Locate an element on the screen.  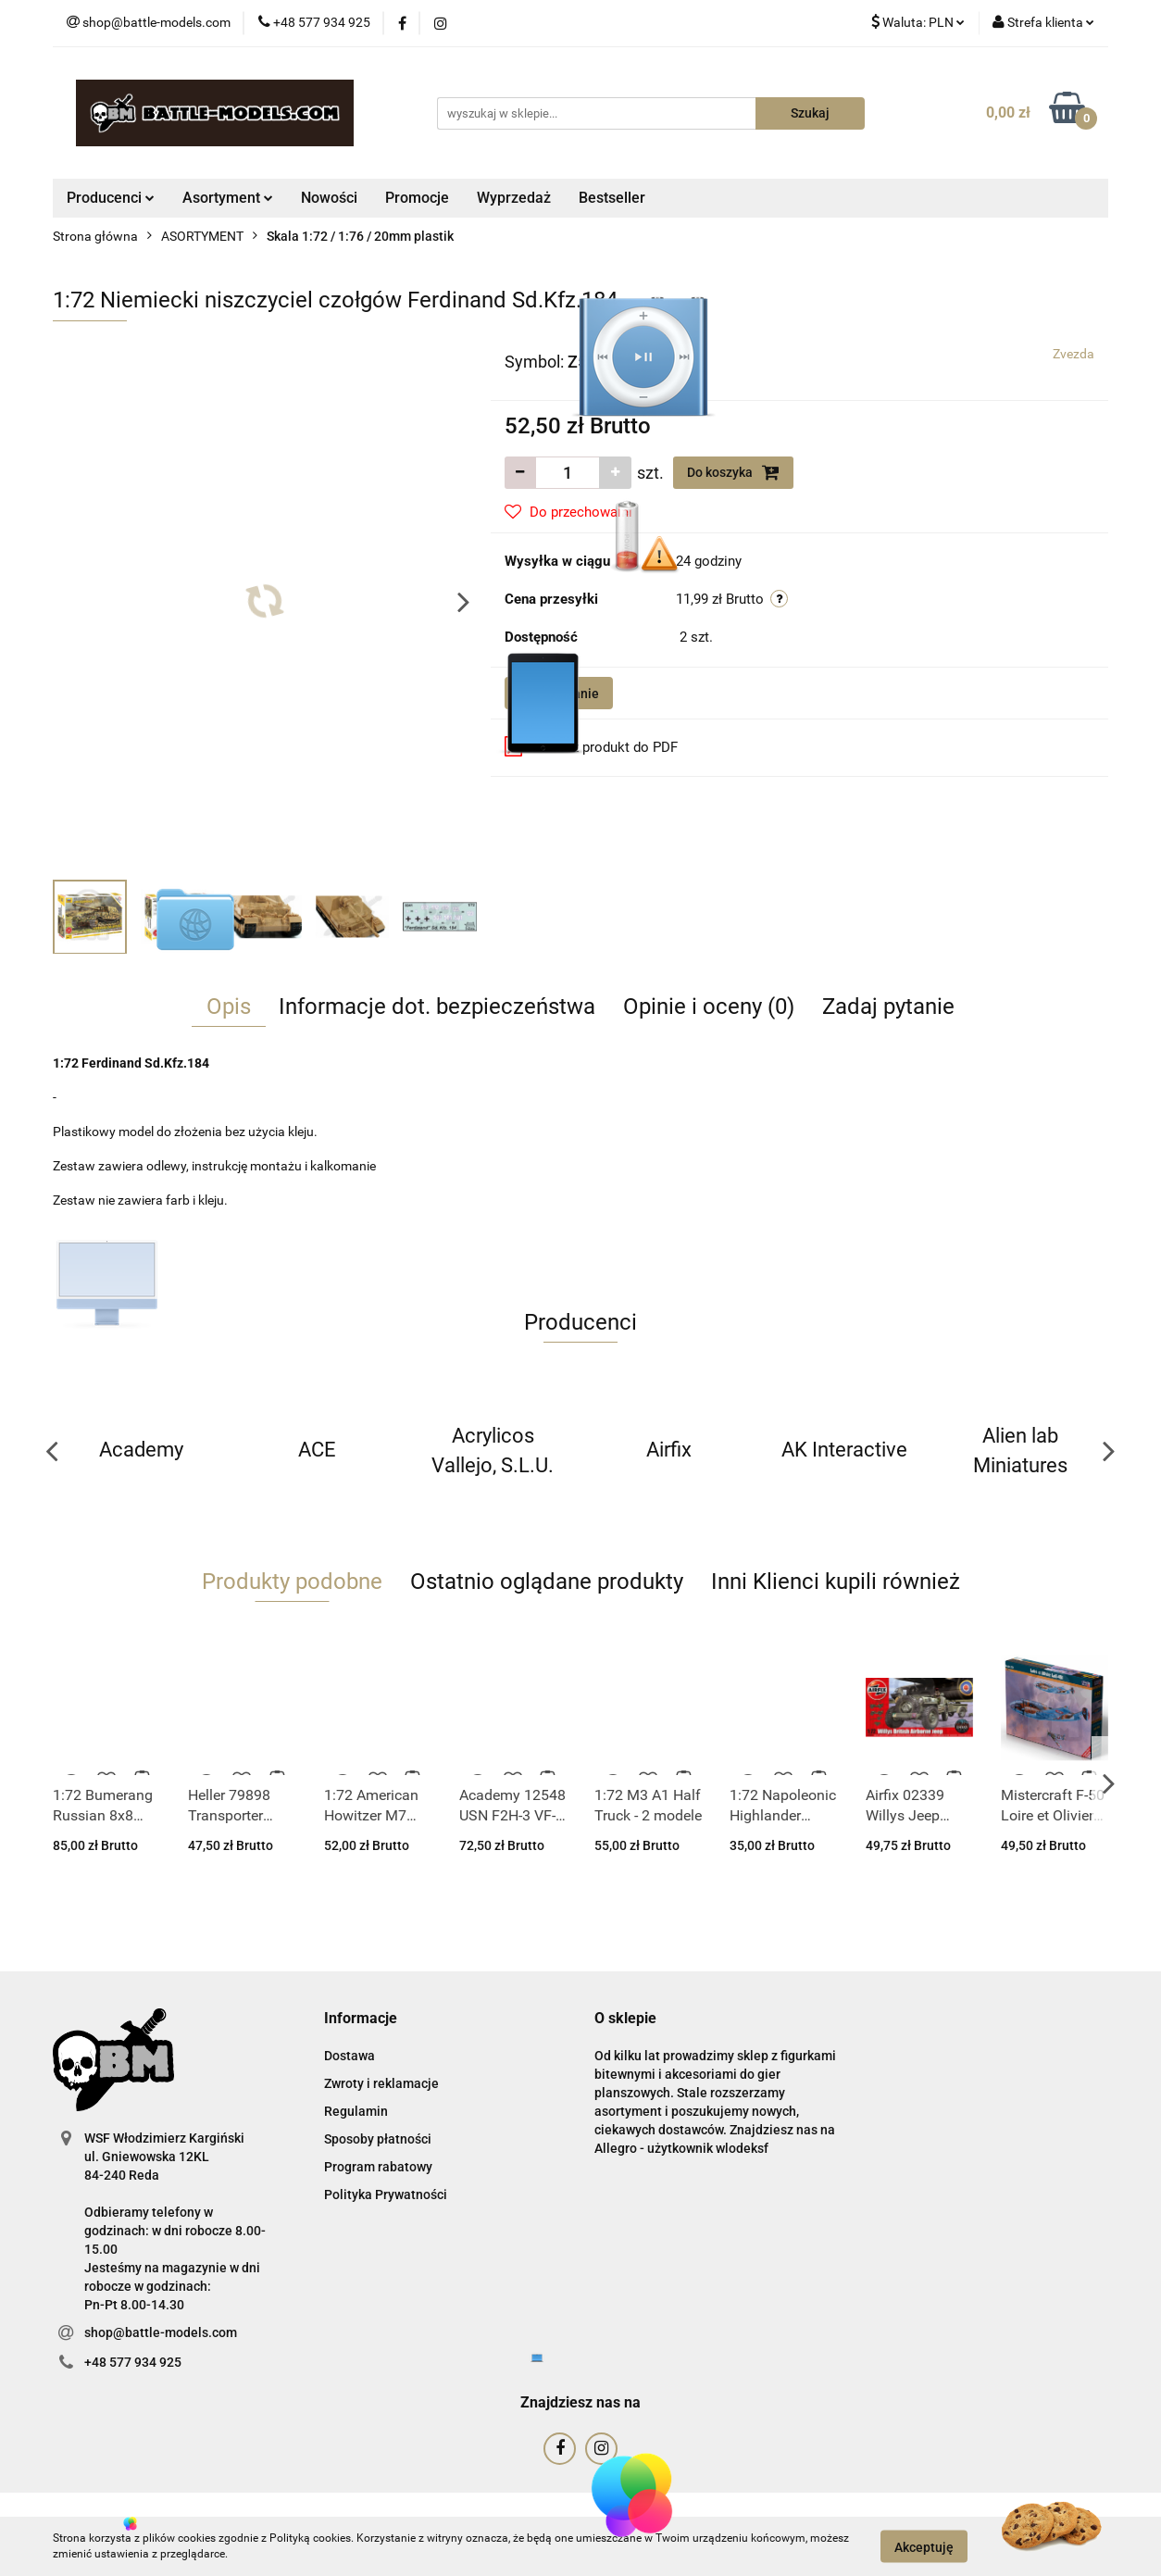
indicates a blue iMac device in your system is located at coordinates (106, 1281).